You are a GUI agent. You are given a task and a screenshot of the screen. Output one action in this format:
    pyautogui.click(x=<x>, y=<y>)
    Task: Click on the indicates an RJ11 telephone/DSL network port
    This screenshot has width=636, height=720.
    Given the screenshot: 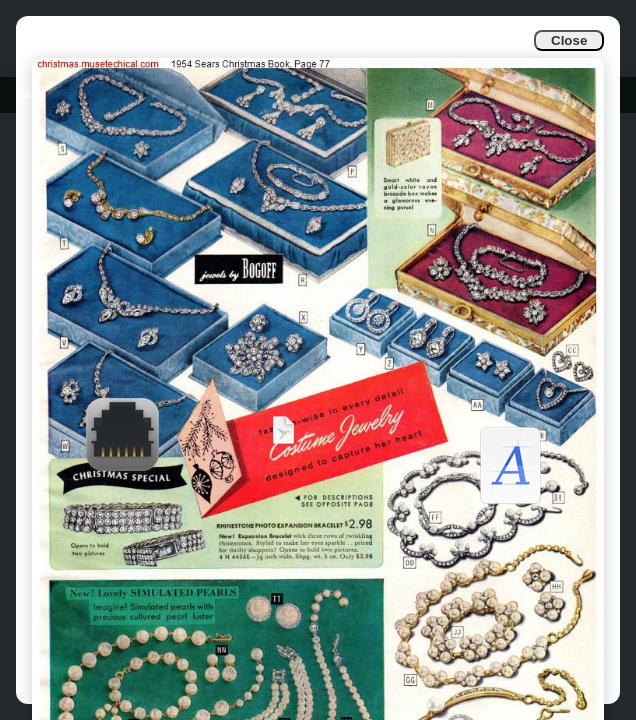 What is the action you would take?
    pyautogui.click(x=122, y=434)
    